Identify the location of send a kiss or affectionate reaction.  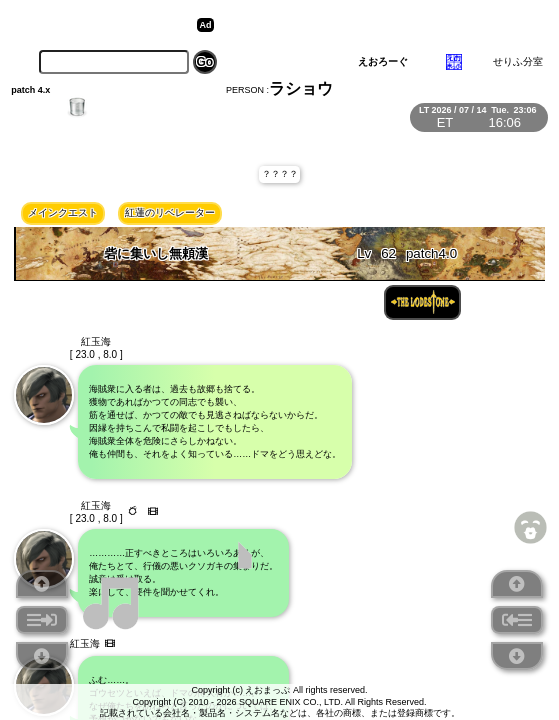
(530, 527).